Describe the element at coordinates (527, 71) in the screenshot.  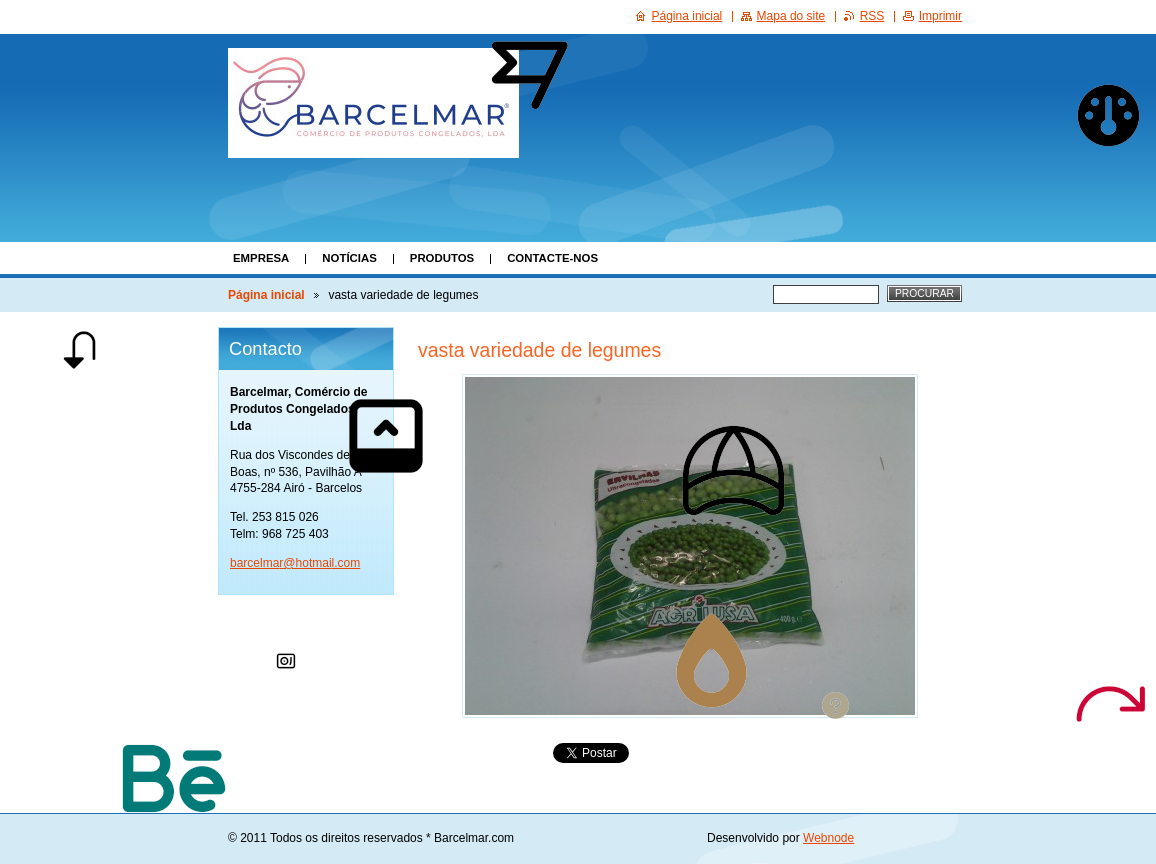
I see `flag or bookmark an item` at that location.